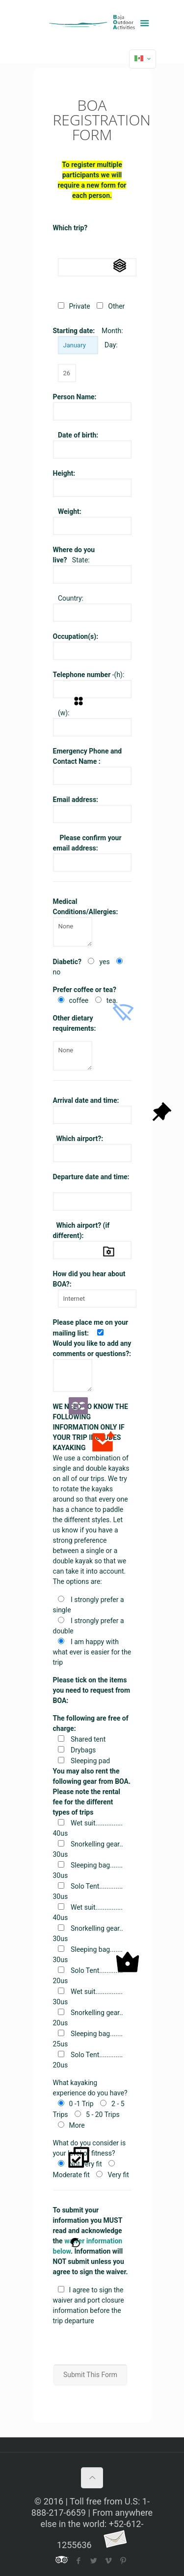  What do you see at coordinates (79, 701) in the screenshot?
I see `open the app drawer or launcher` at bounding box center [79, 701].